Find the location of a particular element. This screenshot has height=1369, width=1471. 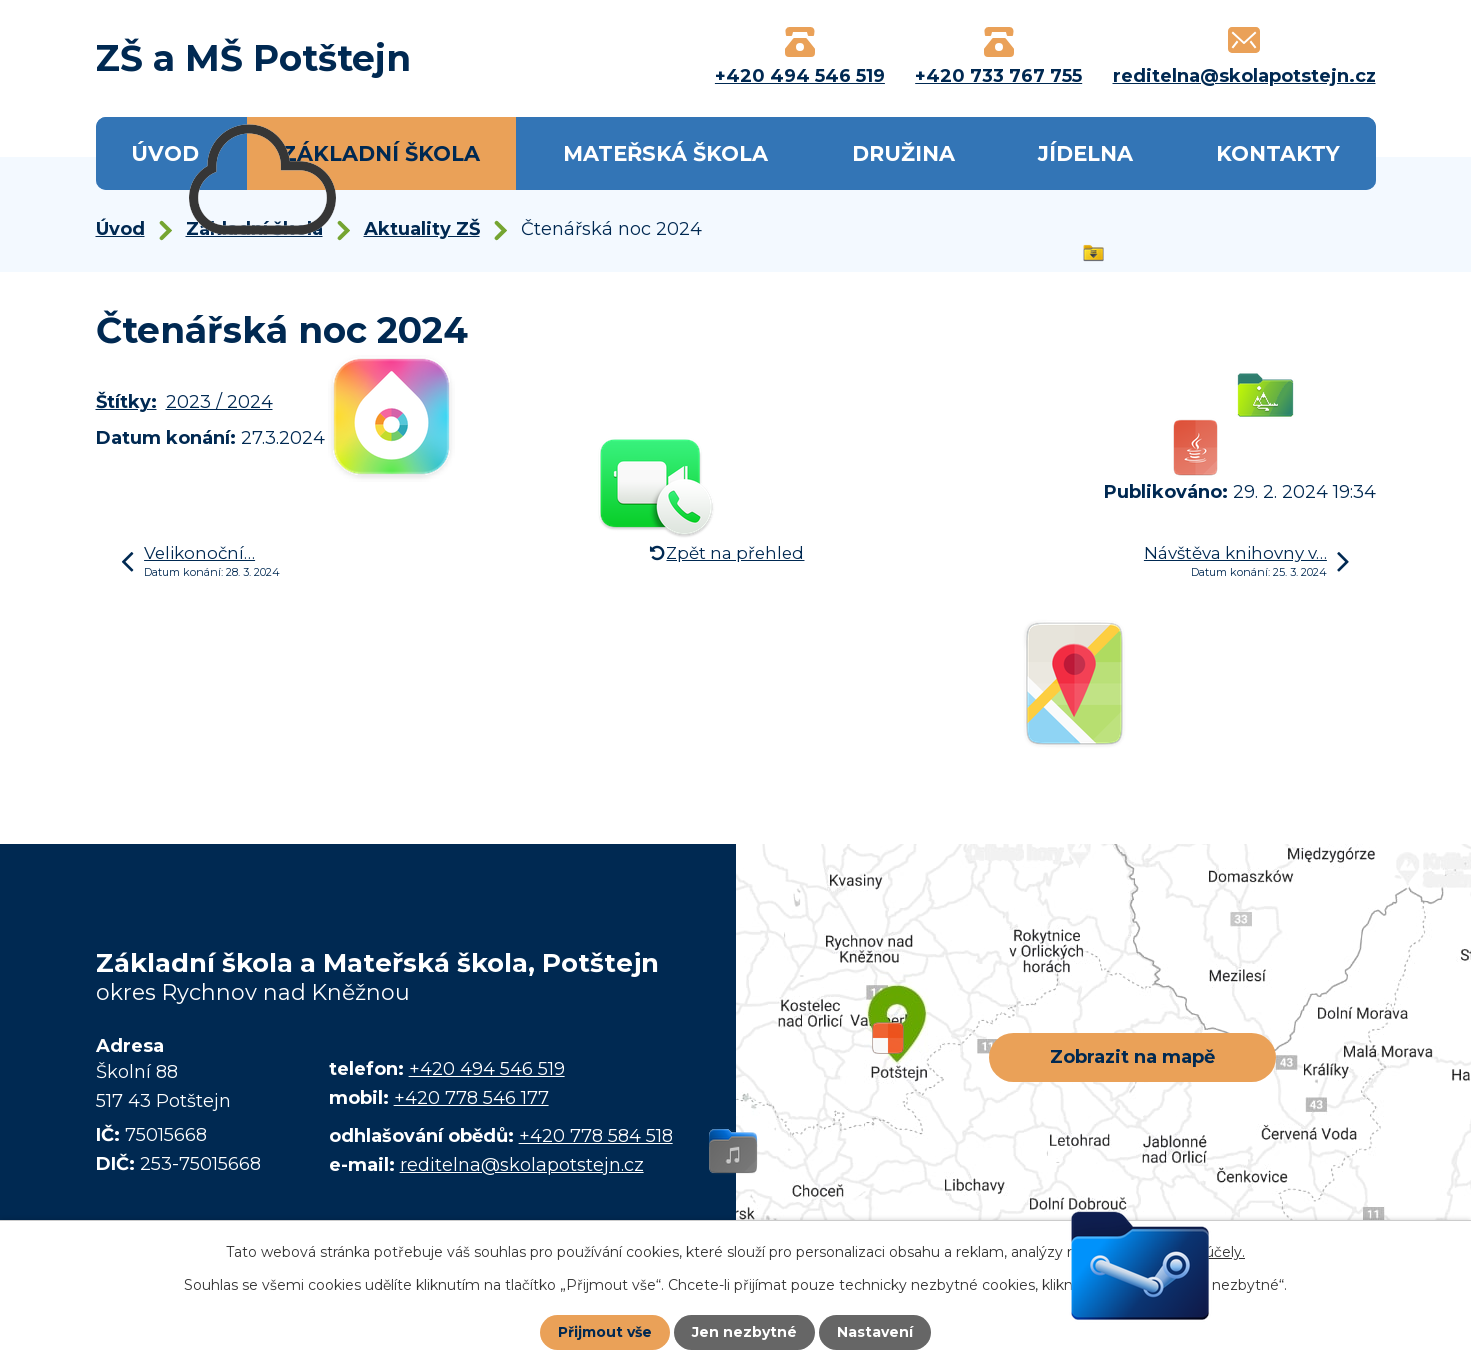

view weather information is located at coordinates (262, 179).